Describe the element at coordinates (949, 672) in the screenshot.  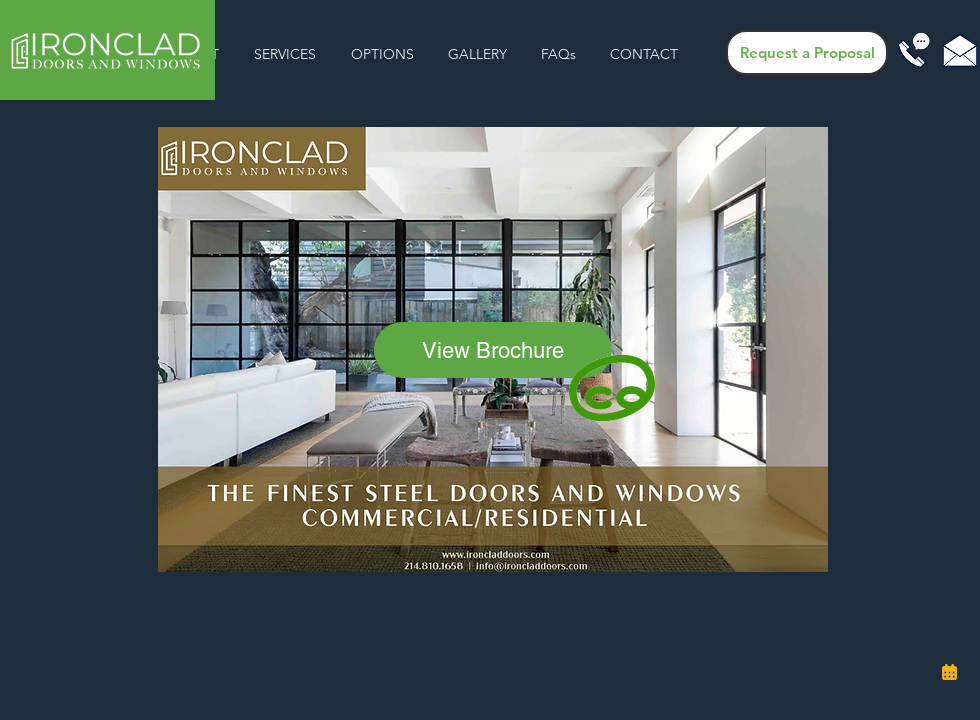
I see `view calendar or schedule` at that location.